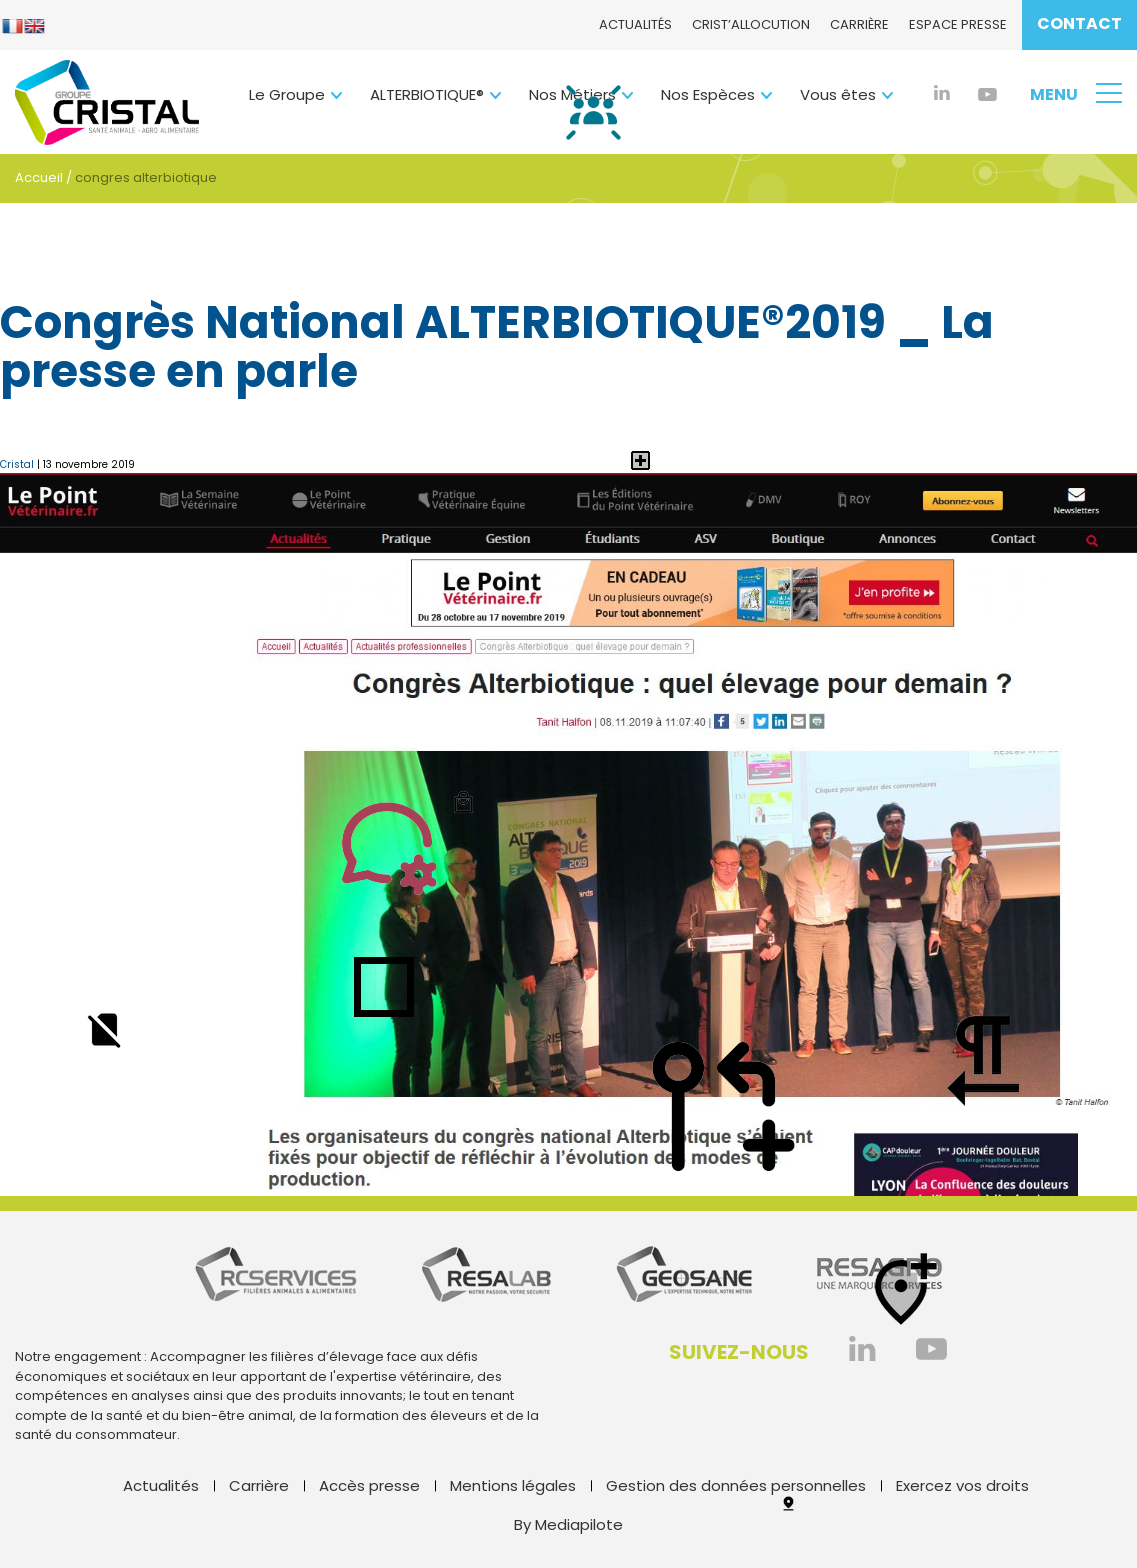 The height and width of the screenshot is (1568, 1137). What do you see at coordinates (723, 1106) in the screenshot?
I see `create a new pull request` at bounding box center [723, 1106].